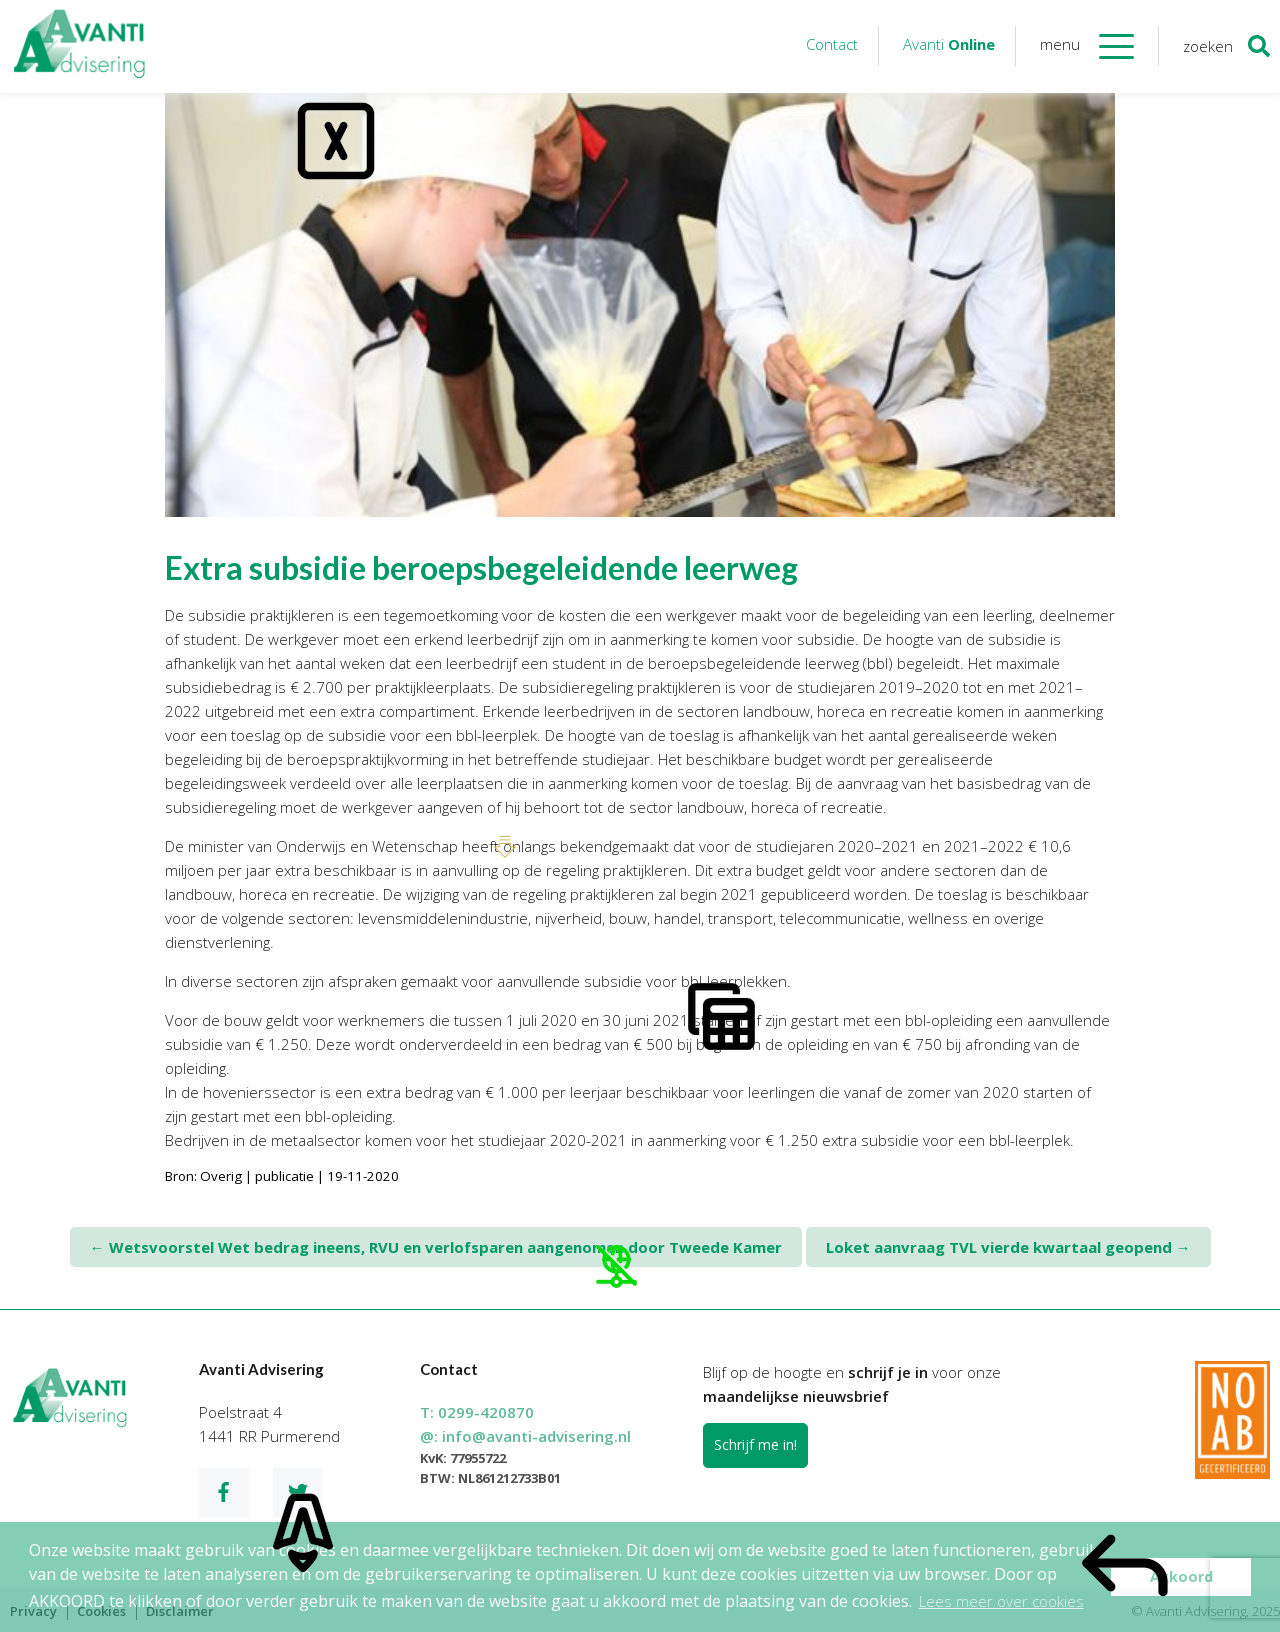 The height and width of the screenshot is (1632, 1280). I want to click on astro framework logo, so click(303, 1531).